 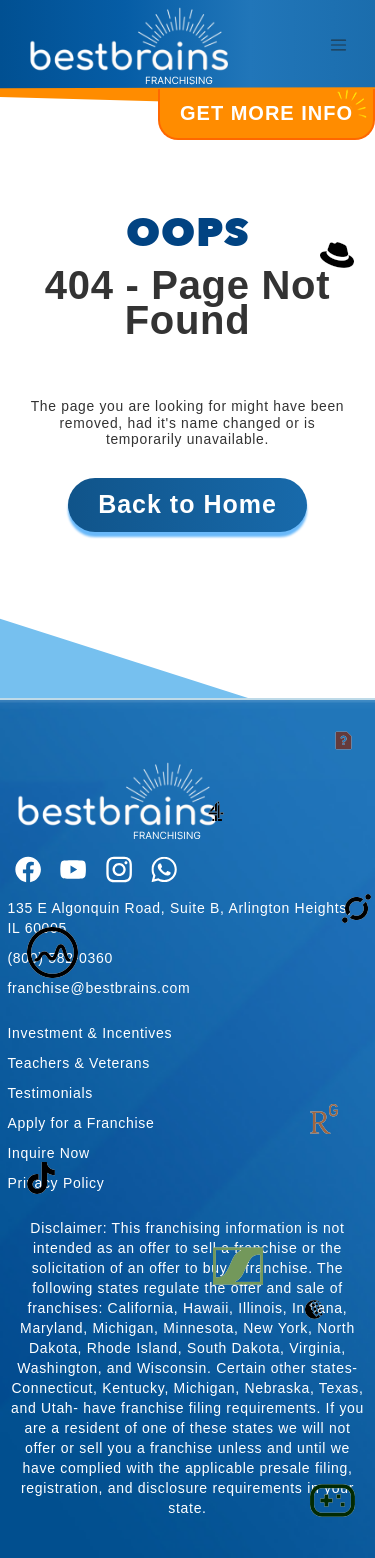 What do you see at coordinates (216, 811) in the screenshot?
I see `Channel 4 logo` at bounding box center [216, 811].